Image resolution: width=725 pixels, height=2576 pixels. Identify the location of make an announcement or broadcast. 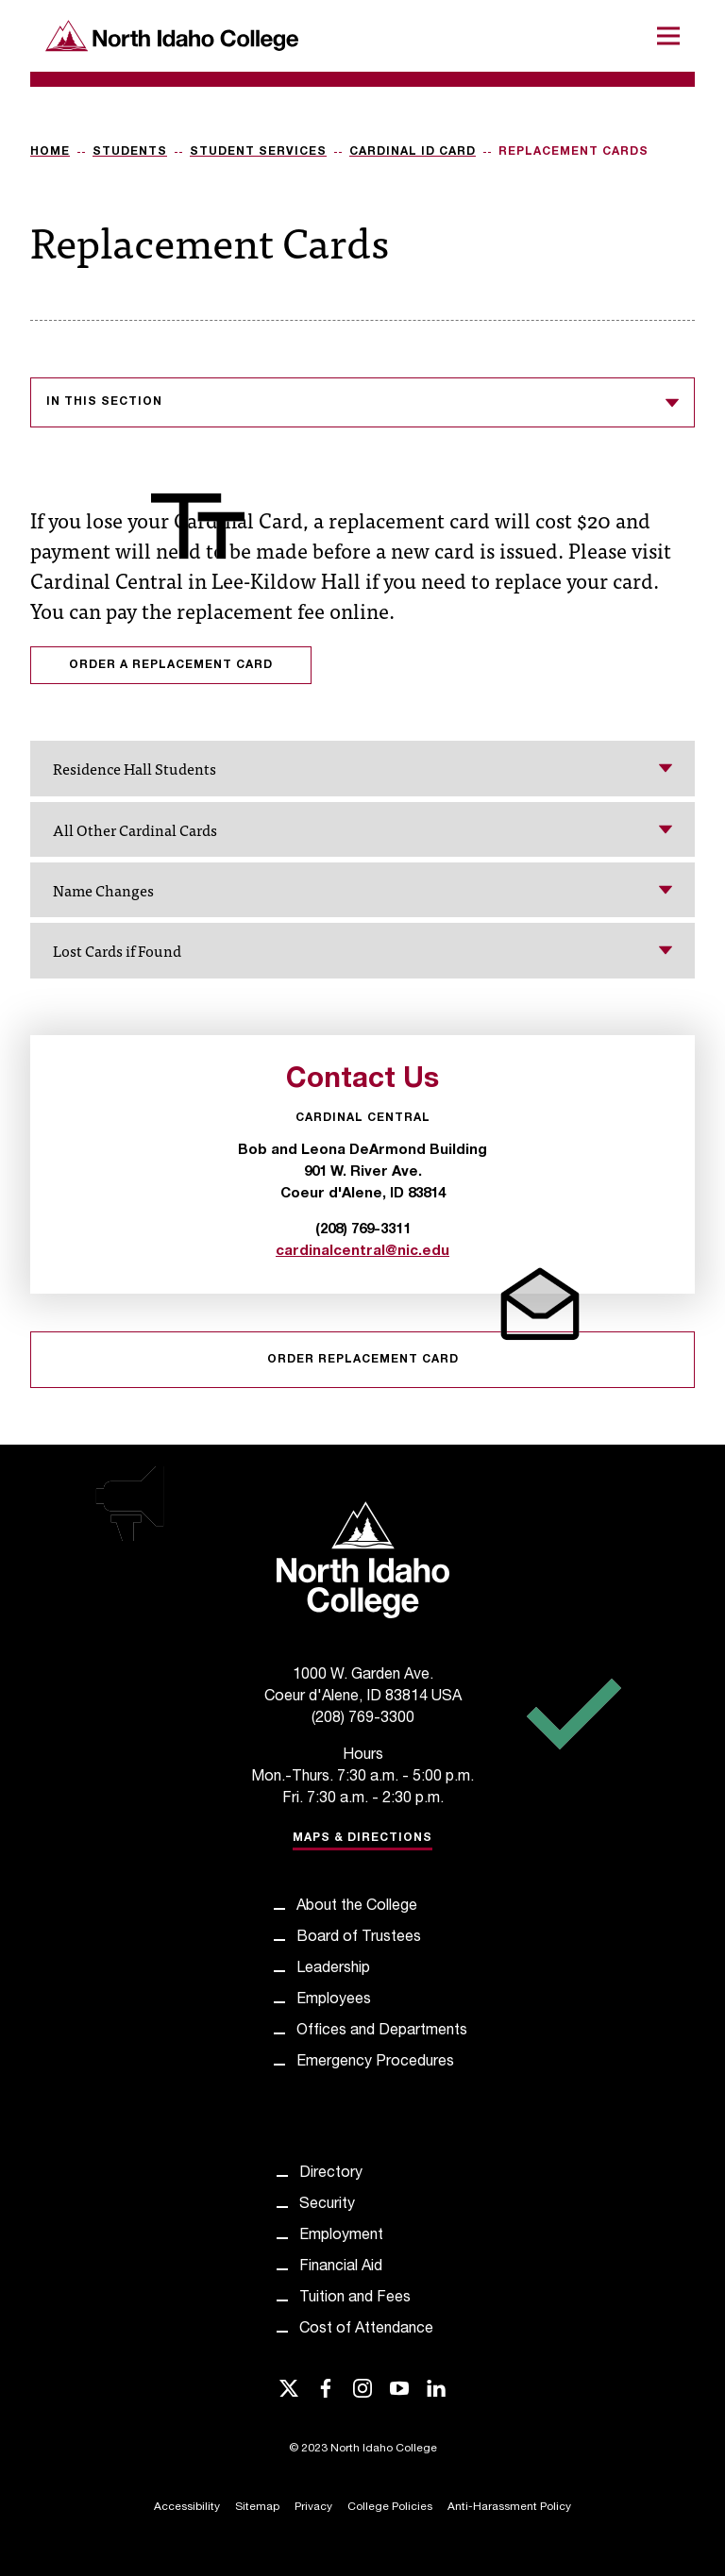
(129, 1503).